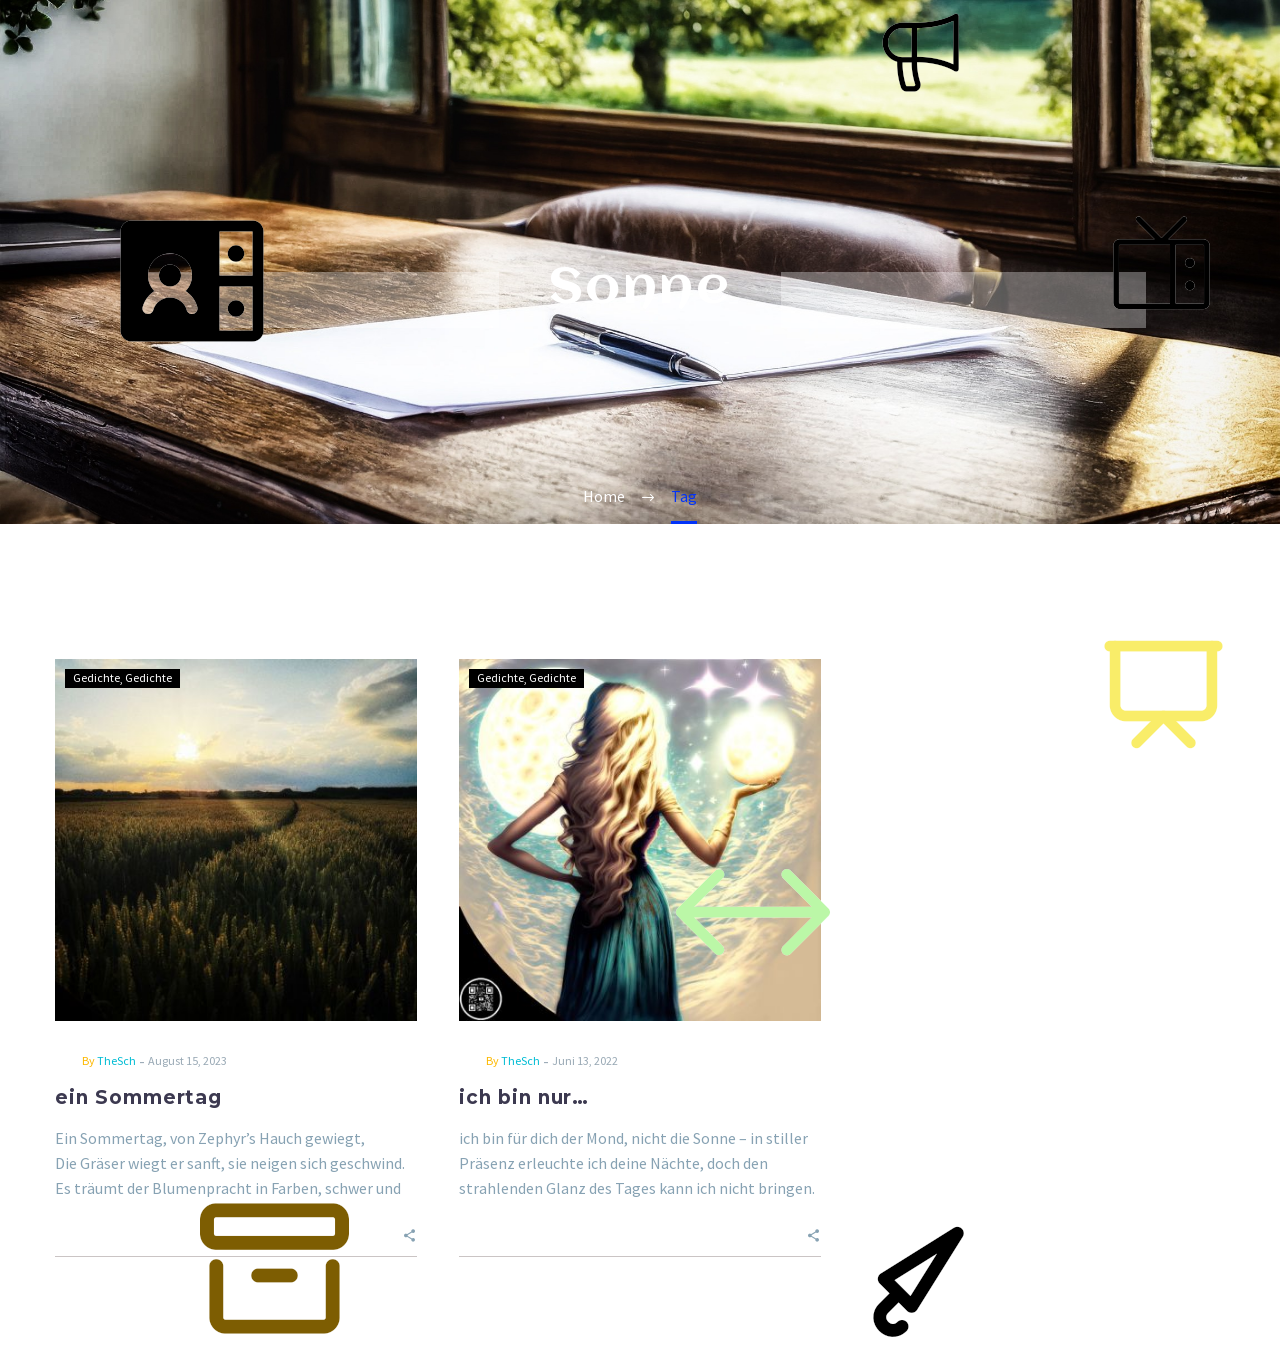 This screenshot has height=1367, width=1280. I want to click on resize or adjust width horizontally, so click(753, 914).